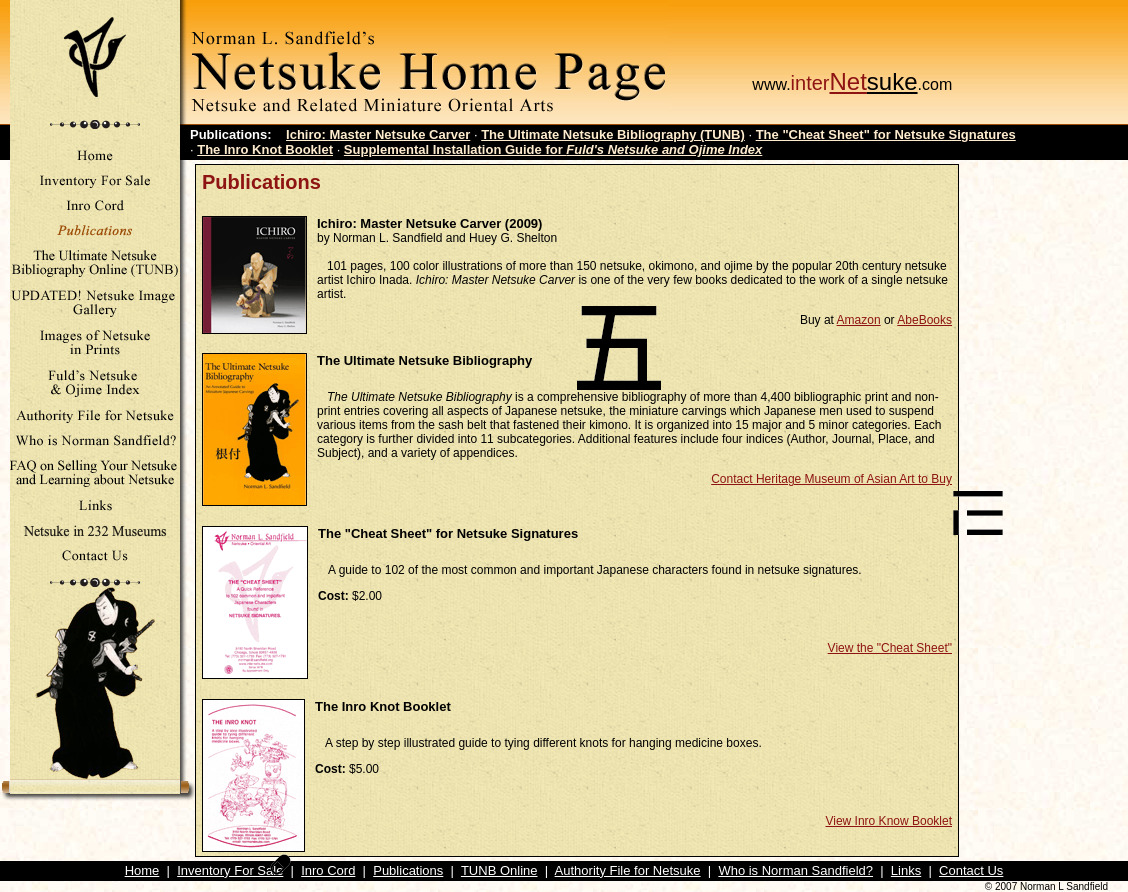 The width and height of the screenshot is (1128, 892). I want to click on switch to wubi input method, so click(619, 348).